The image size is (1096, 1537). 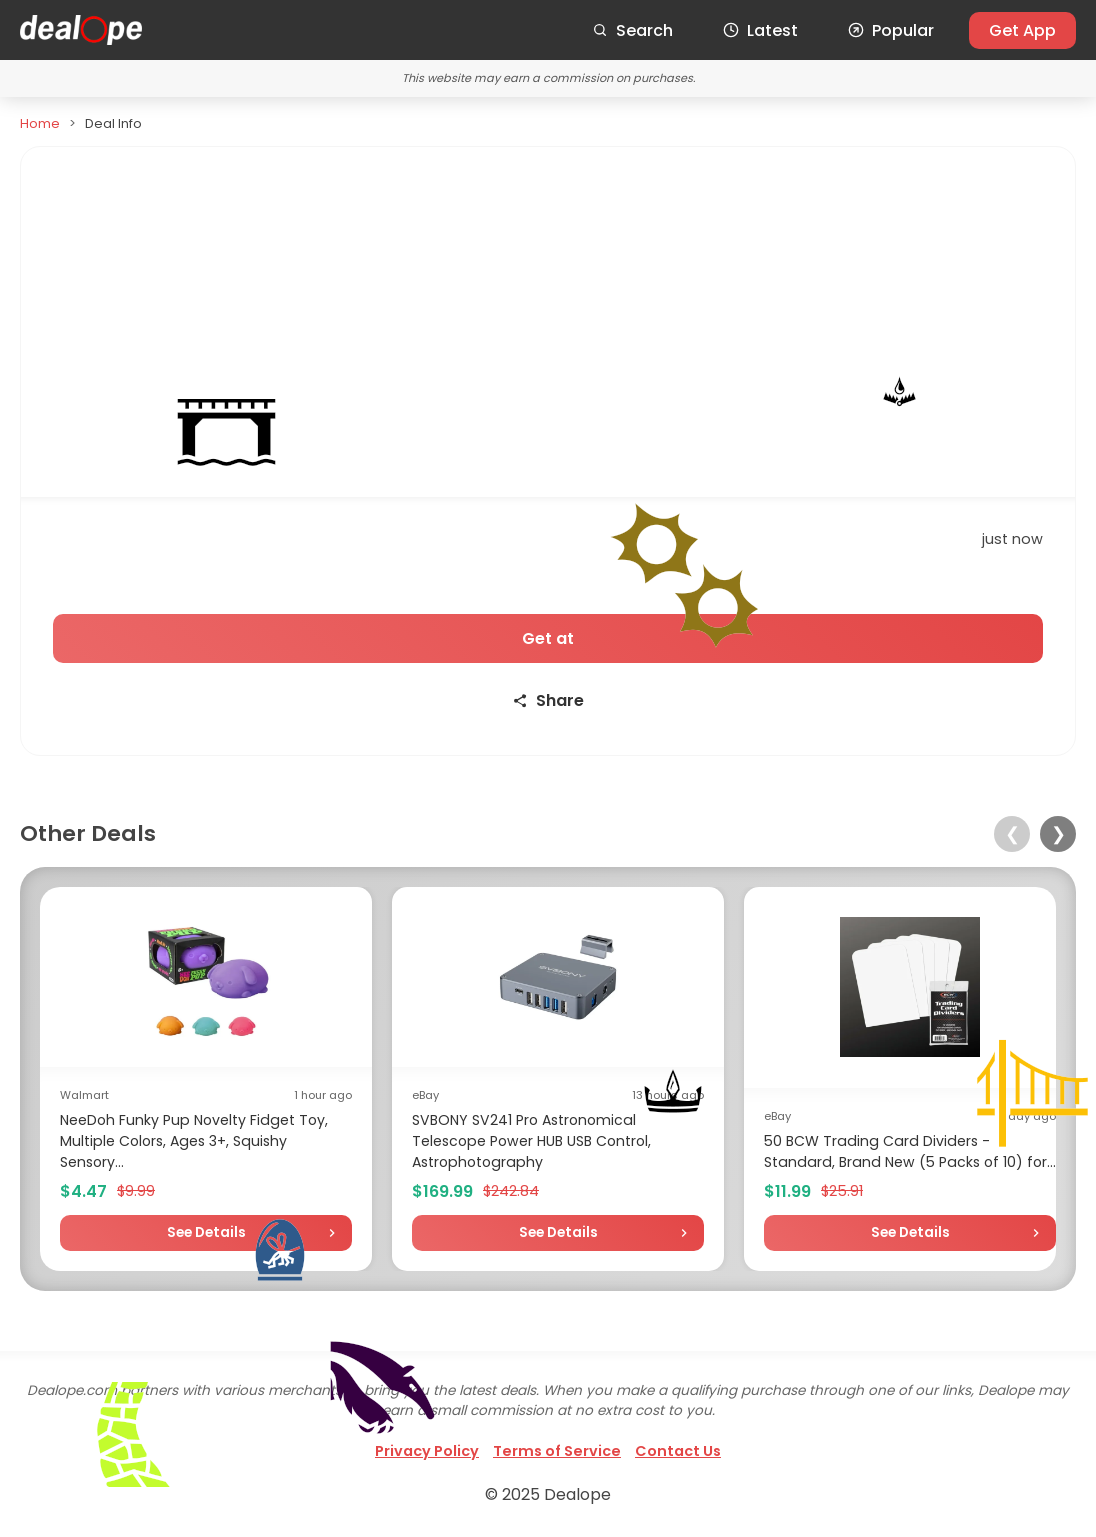 I want to click on select or place a stone pathway in a building game, so click(x=133, y=1434).